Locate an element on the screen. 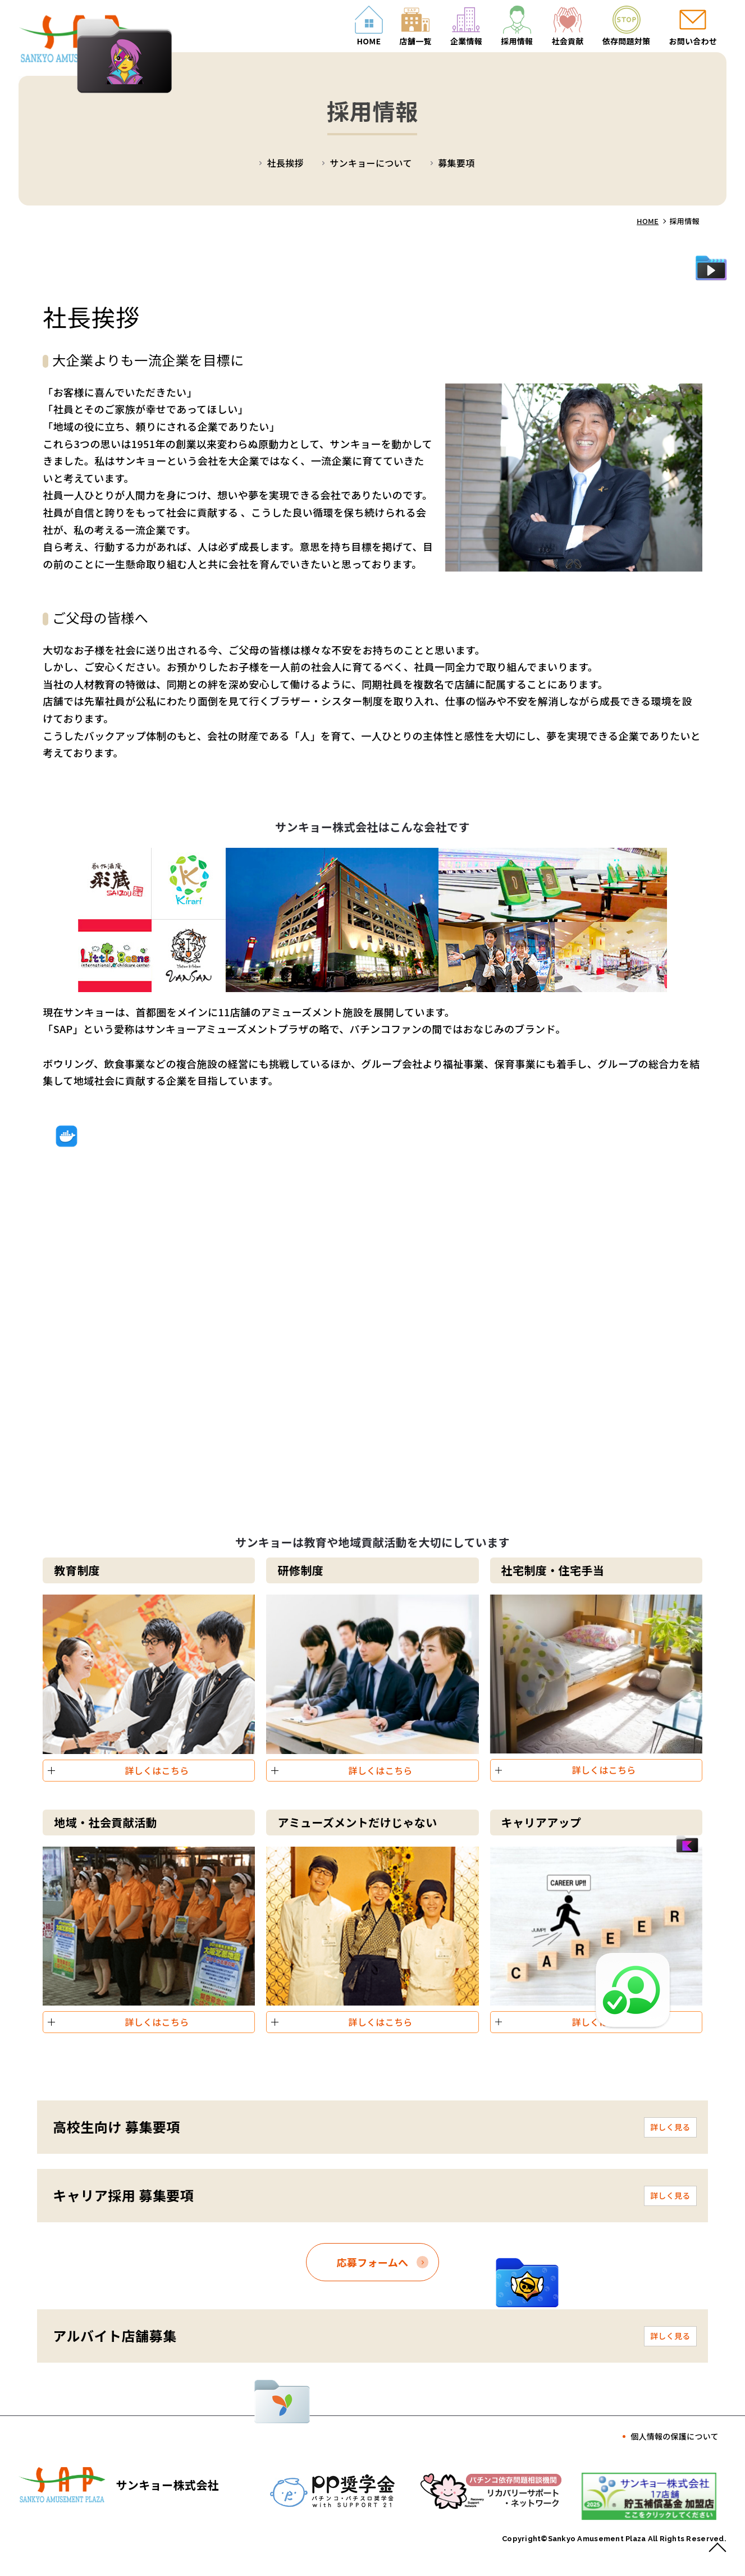 The height and width of the screenshot is (2576, 745). open your movies folder is located at coordinates (711, 268).